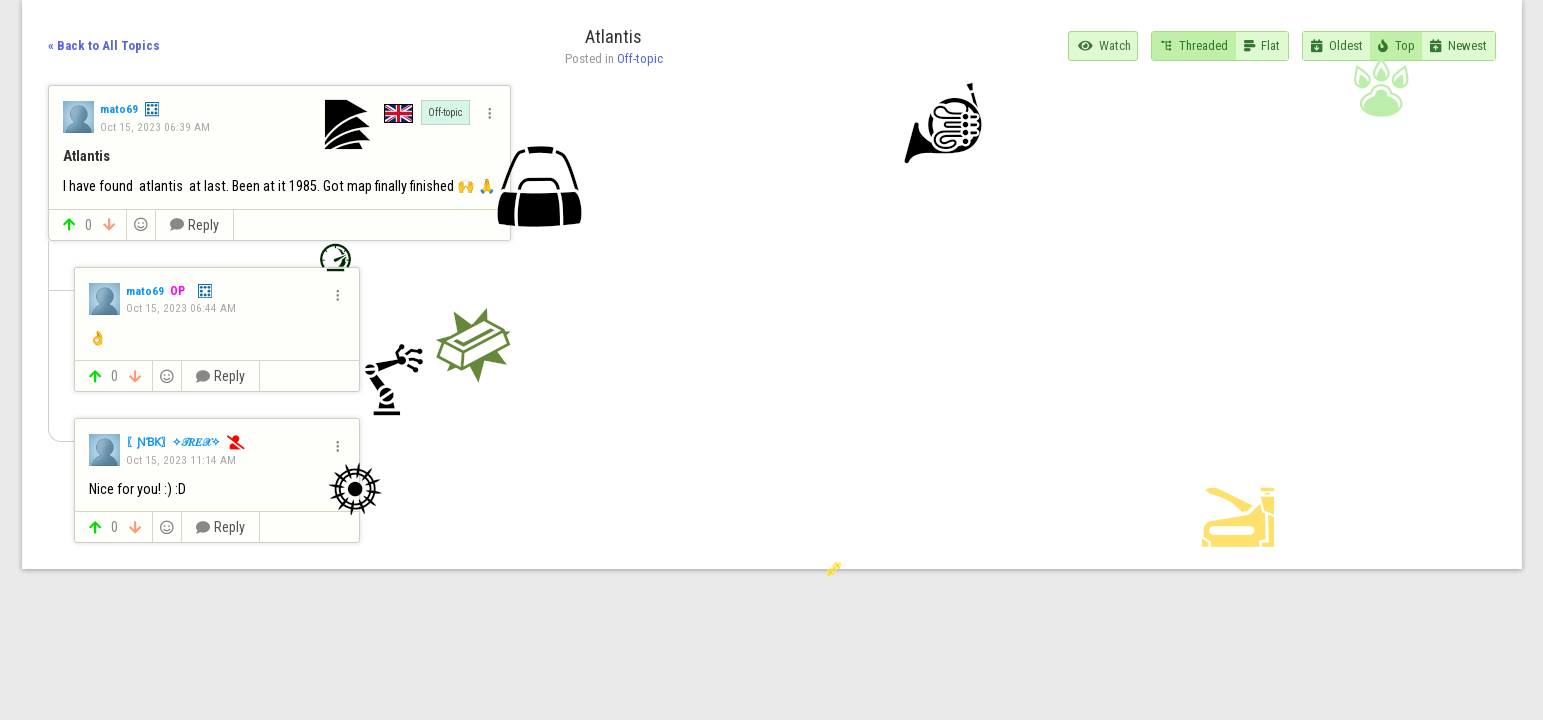 Image resolution: width=1543 pixels, height=720 pixels. Describe the element at coordinates (1238, 516) in the screenshot. I see `use heavy-duty stapler tool` at that location.